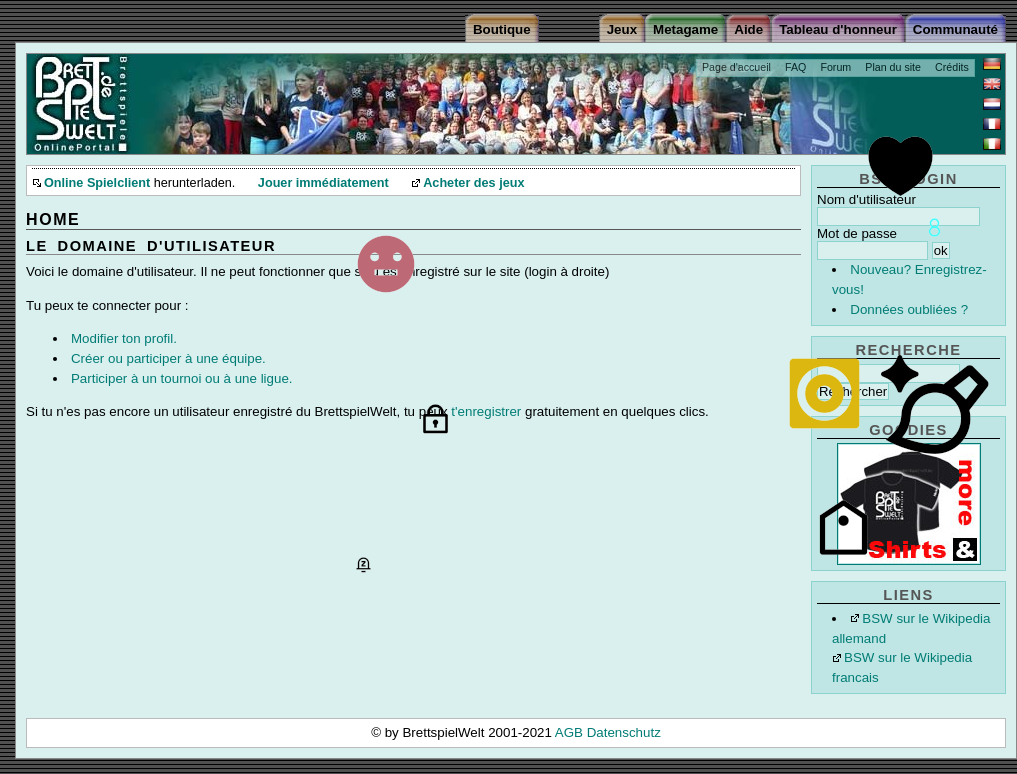 The image size is (1017, 774). I want to click on access AI-powered brush or painting tools, so click(937, 411).